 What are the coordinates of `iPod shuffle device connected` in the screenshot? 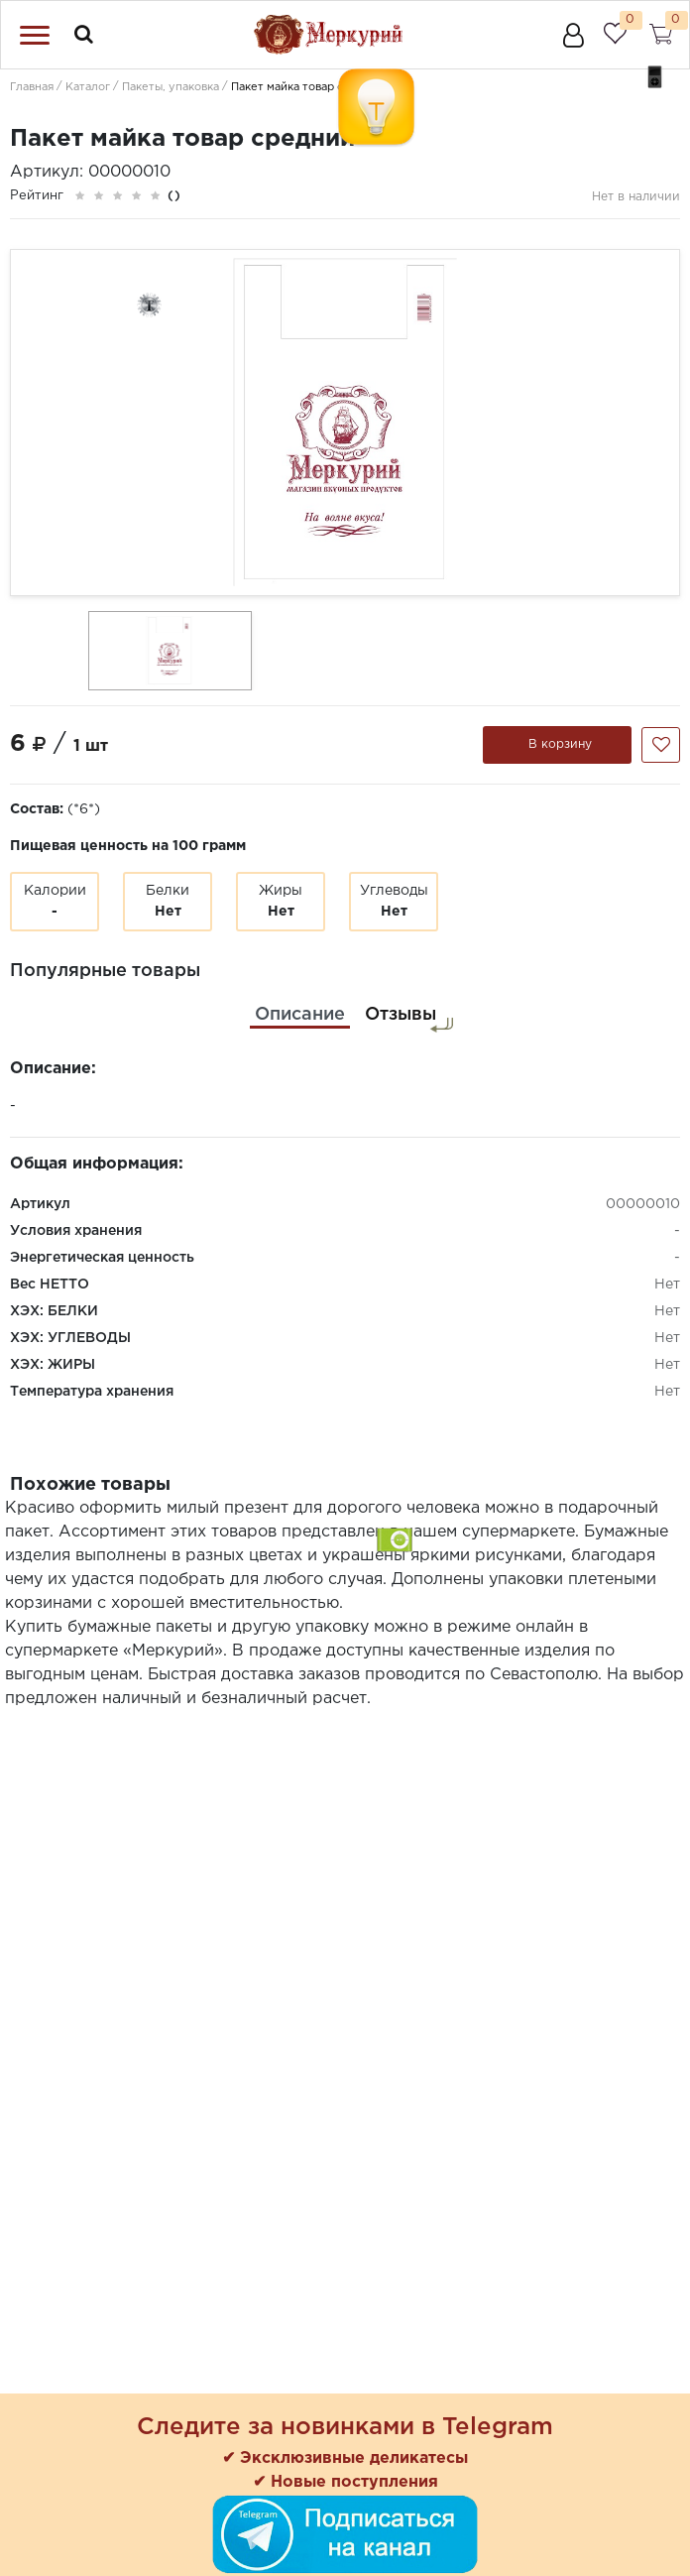 It's located at (395, 1533).